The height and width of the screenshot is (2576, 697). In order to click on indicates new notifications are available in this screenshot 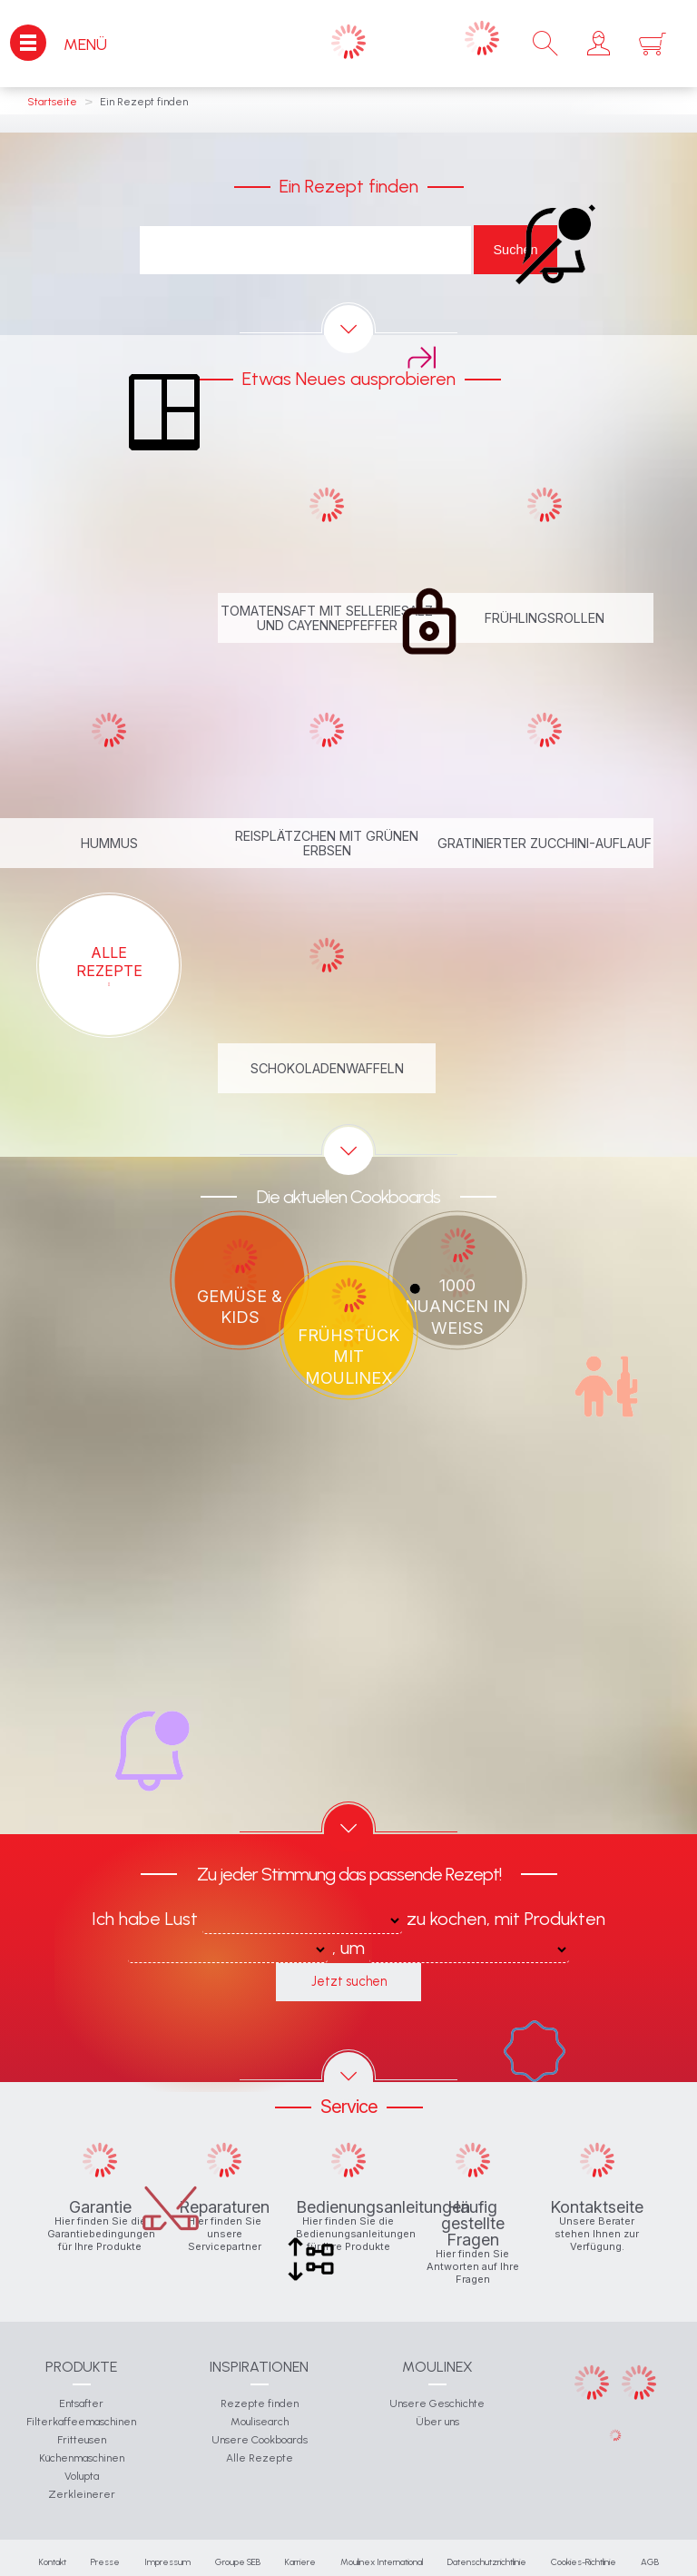, I will do `click(149, 1751)`.